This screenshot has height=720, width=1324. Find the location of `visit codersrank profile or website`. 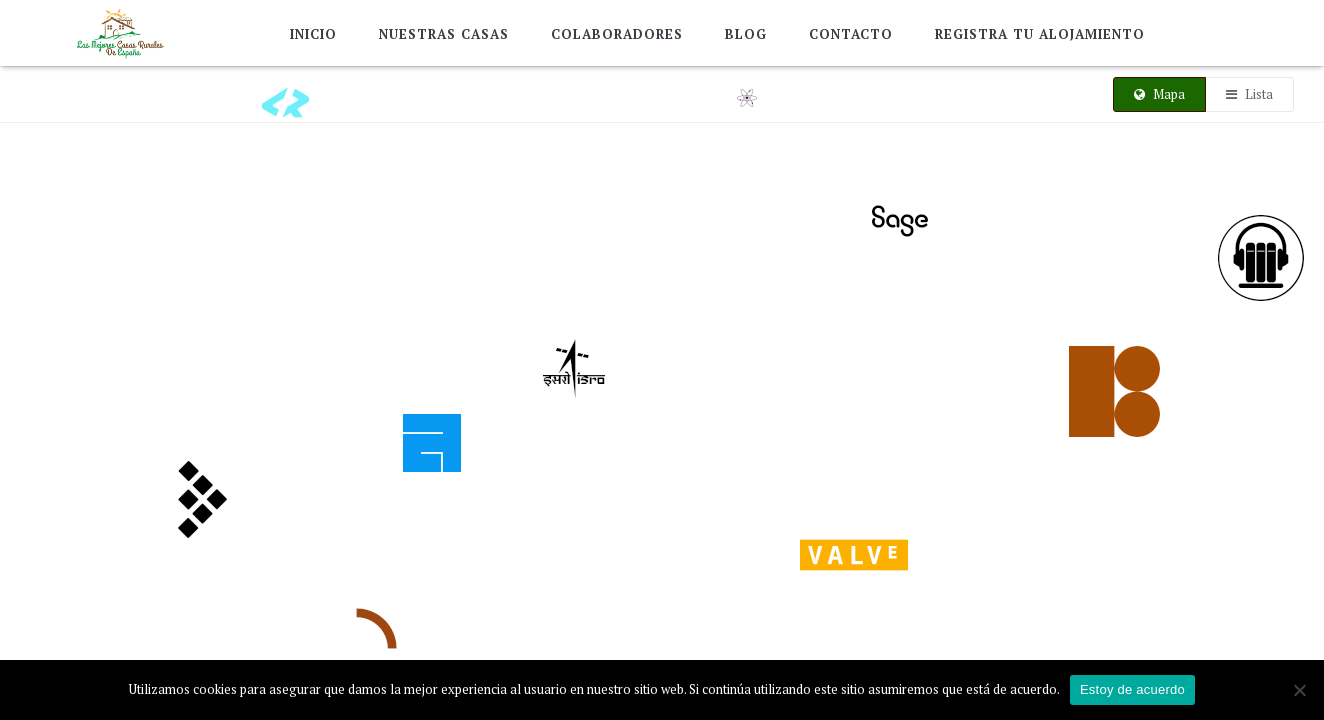

visit codersrank profile or website is located at coordinates (285, 102).